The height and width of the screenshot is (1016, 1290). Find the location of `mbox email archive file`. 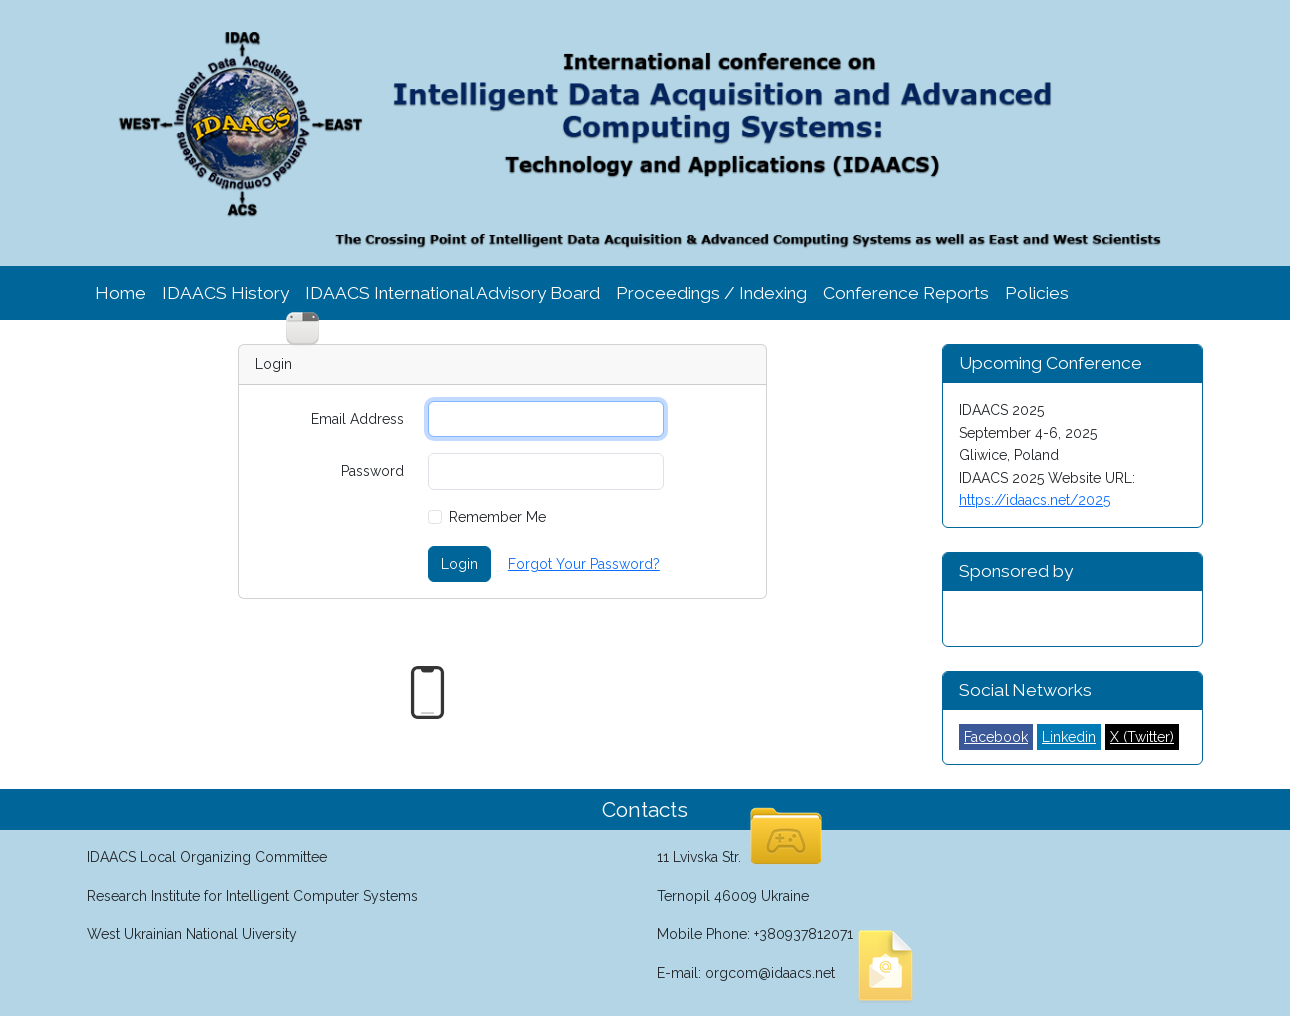

mbox email archive file is located at coordinates (885, 965).